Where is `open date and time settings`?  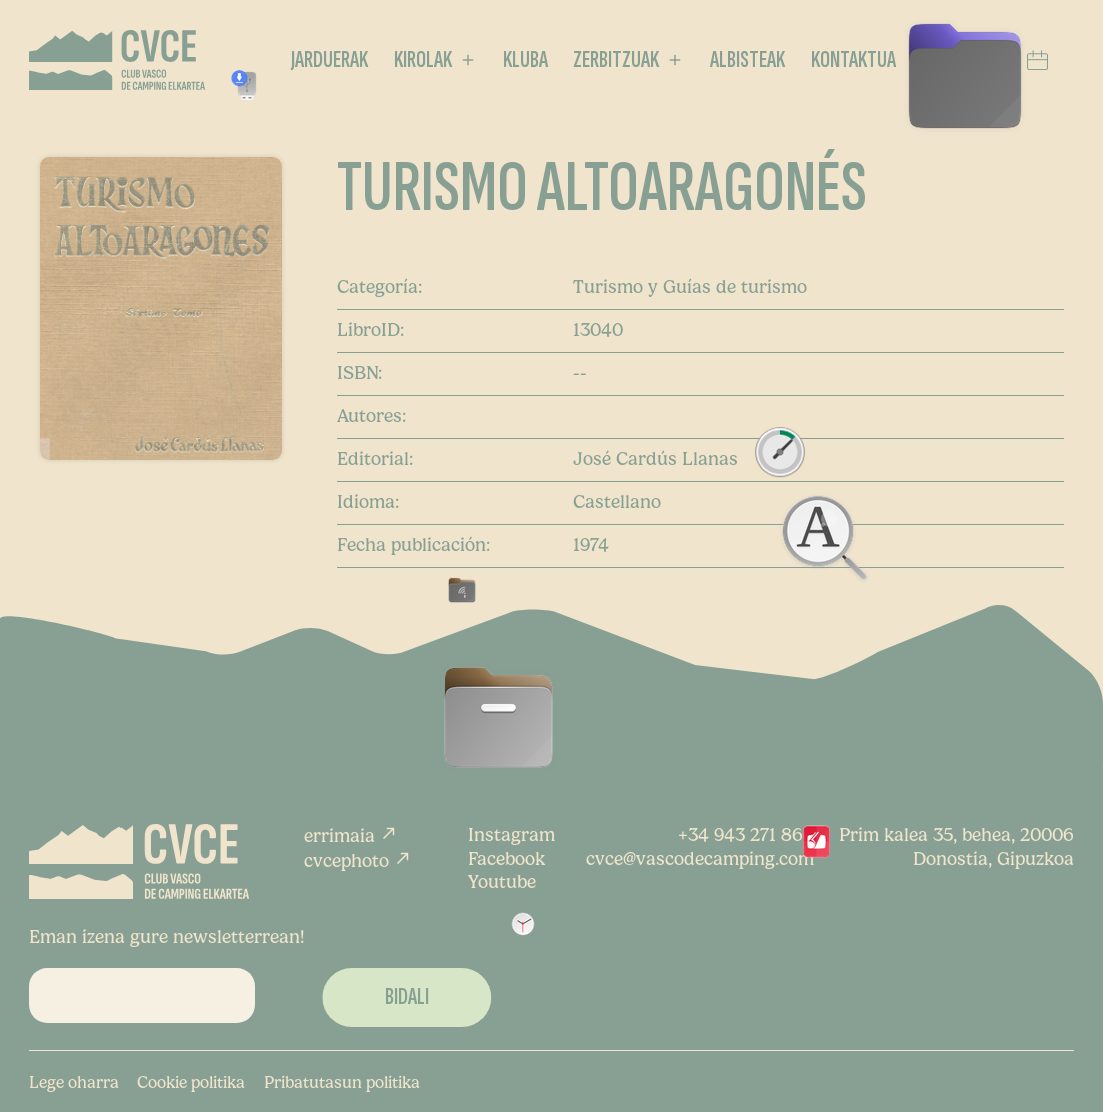 open date and time settings is located at coordinates (523, 924).